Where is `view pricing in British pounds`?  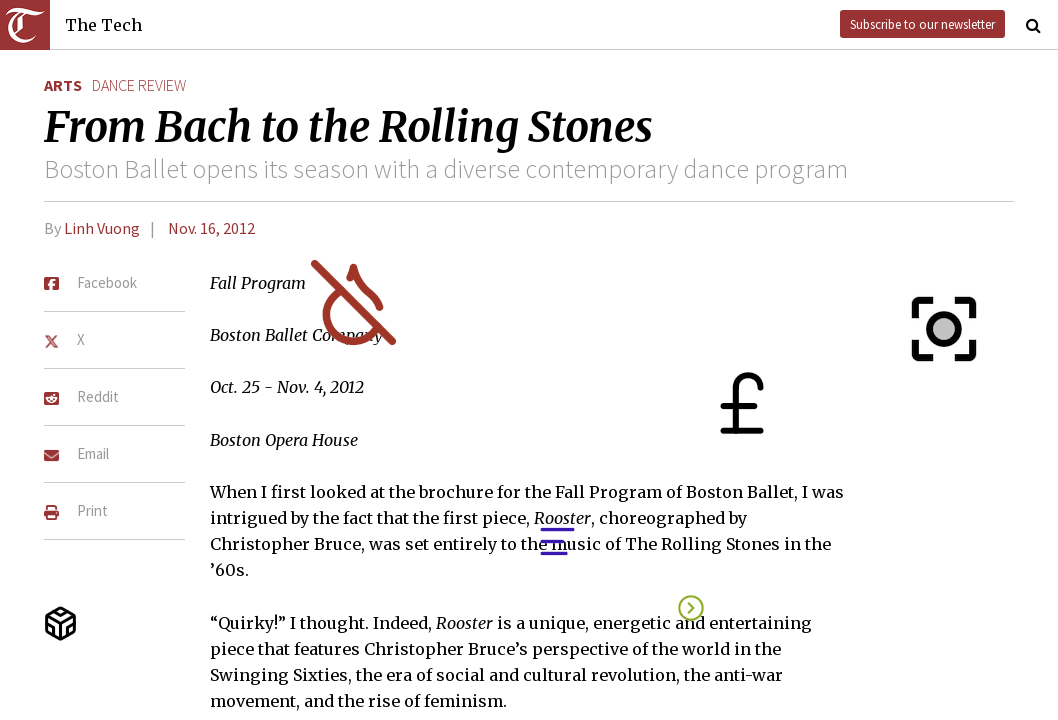
view pricing in British pounds is located at coordinates (742, 403).